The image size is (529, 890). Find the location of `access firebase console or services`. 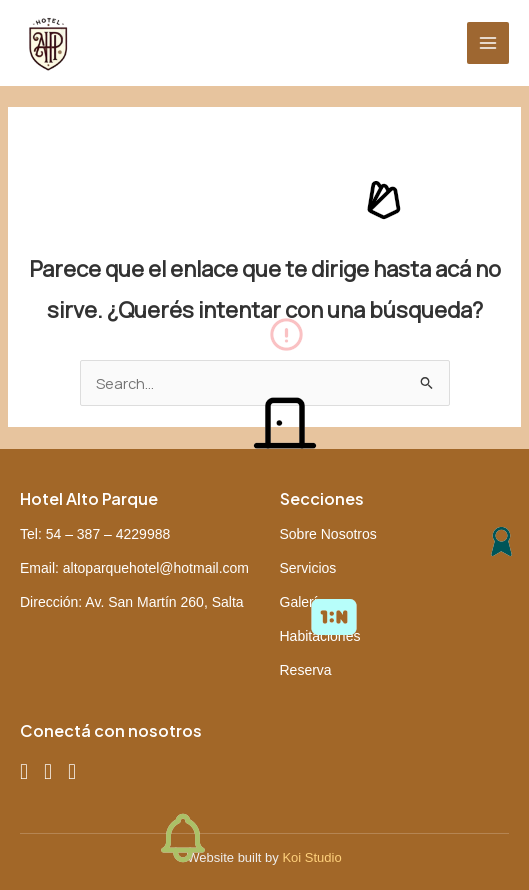

access firebase console or services is located at coordinates (384, 200).